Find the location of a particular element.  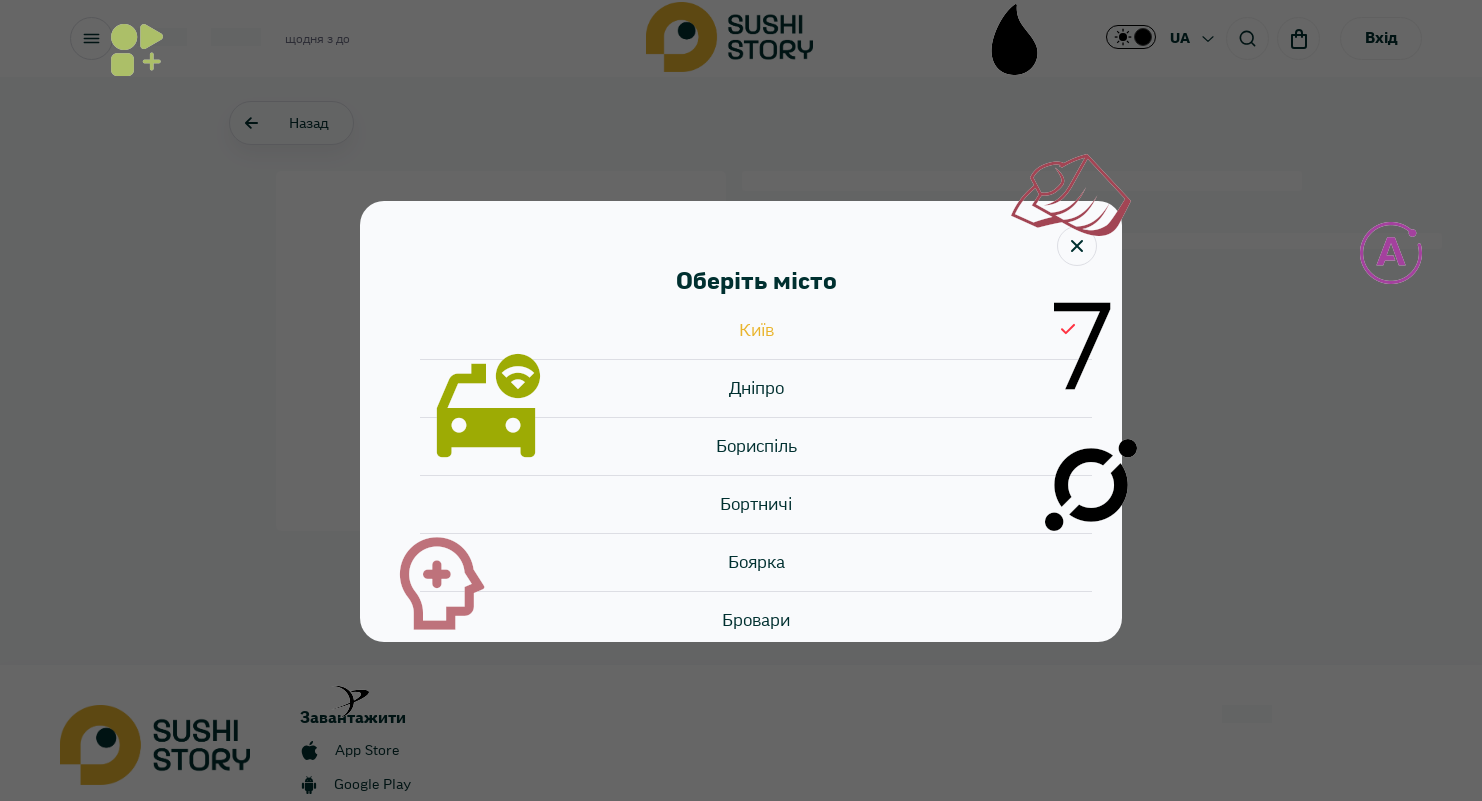

visit The Planetary Society website is located at coordinates (350, 702).